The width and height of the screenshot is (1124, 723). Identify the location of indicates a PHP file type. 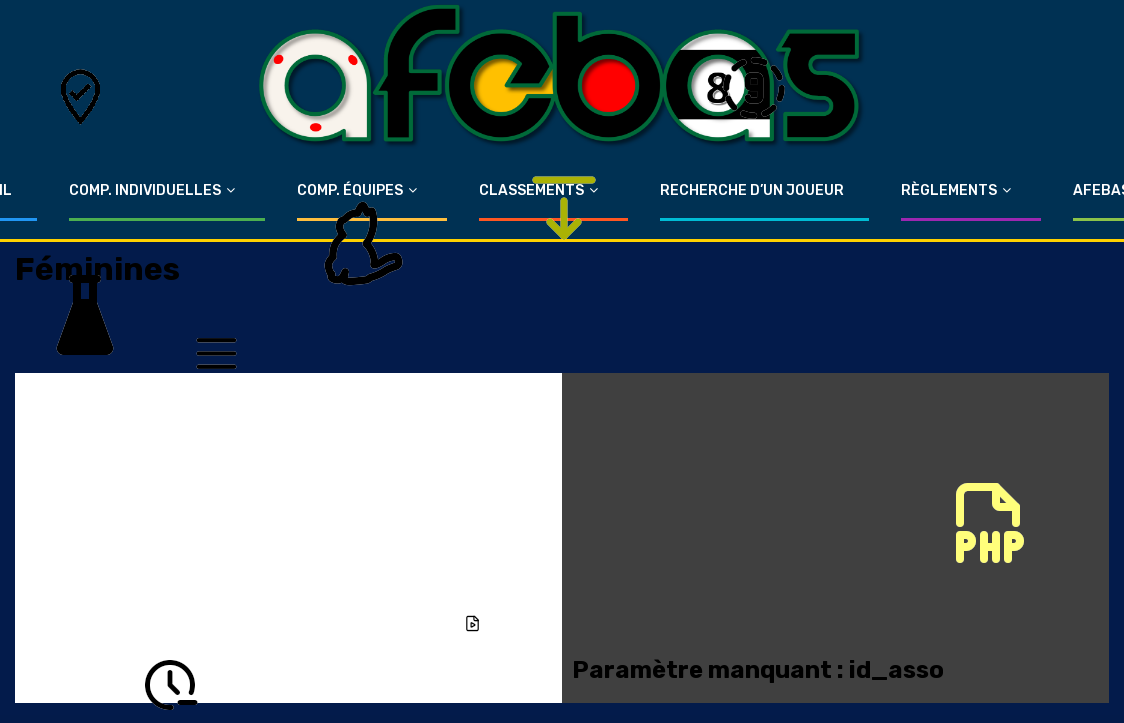
(988, 523).